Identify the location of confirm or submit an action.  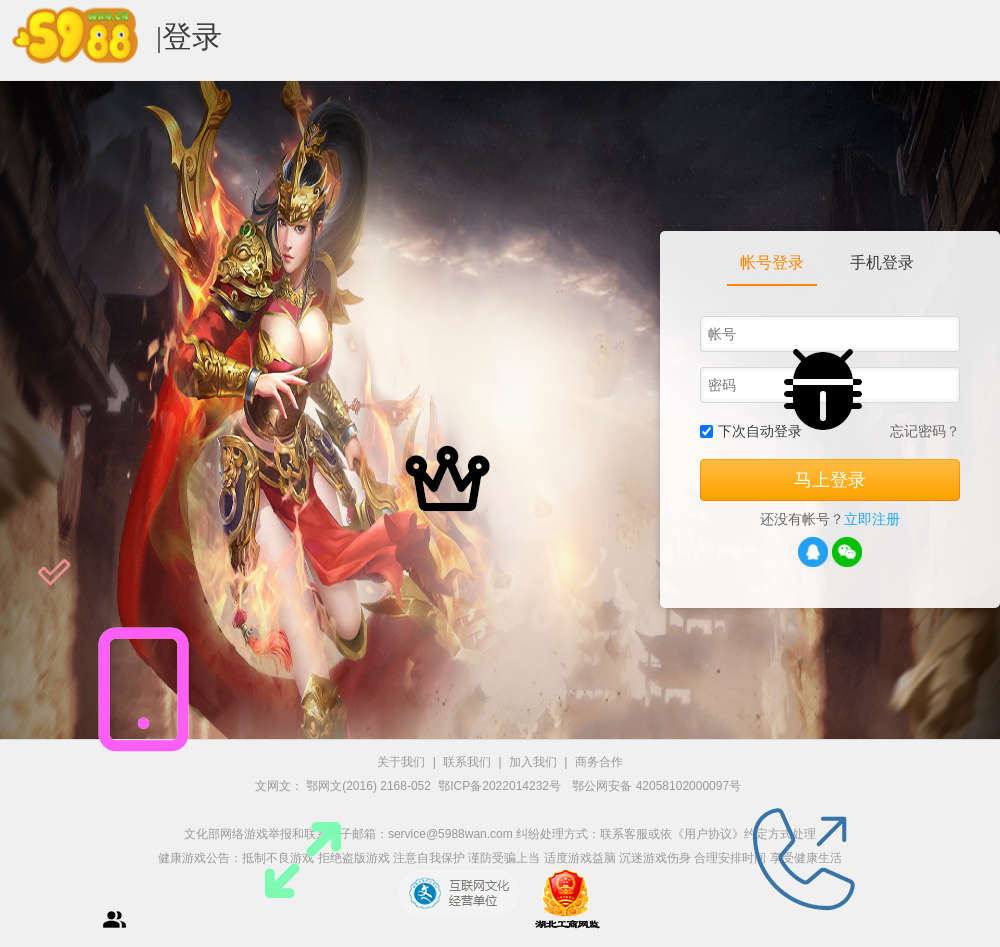
(53, 571).